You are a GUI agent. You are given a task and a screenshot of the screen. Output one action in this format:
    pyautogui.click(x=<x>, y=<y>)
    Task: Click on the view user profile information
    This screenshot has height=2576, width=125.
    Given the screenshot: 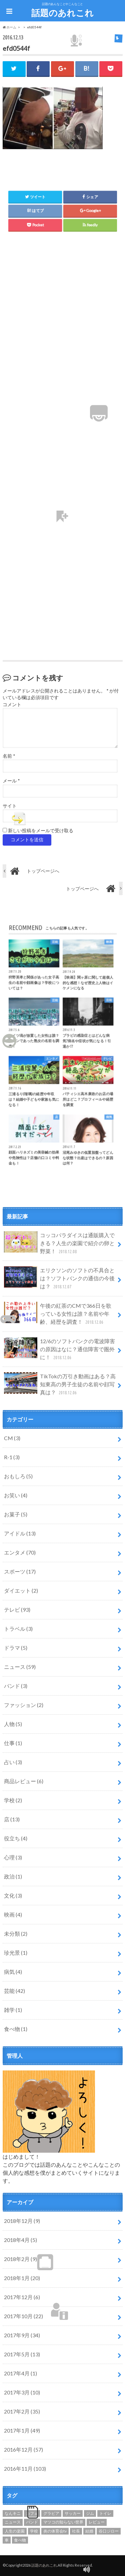 What is the action you would take?
    pyautogui.click(x=59, y=2311)
    